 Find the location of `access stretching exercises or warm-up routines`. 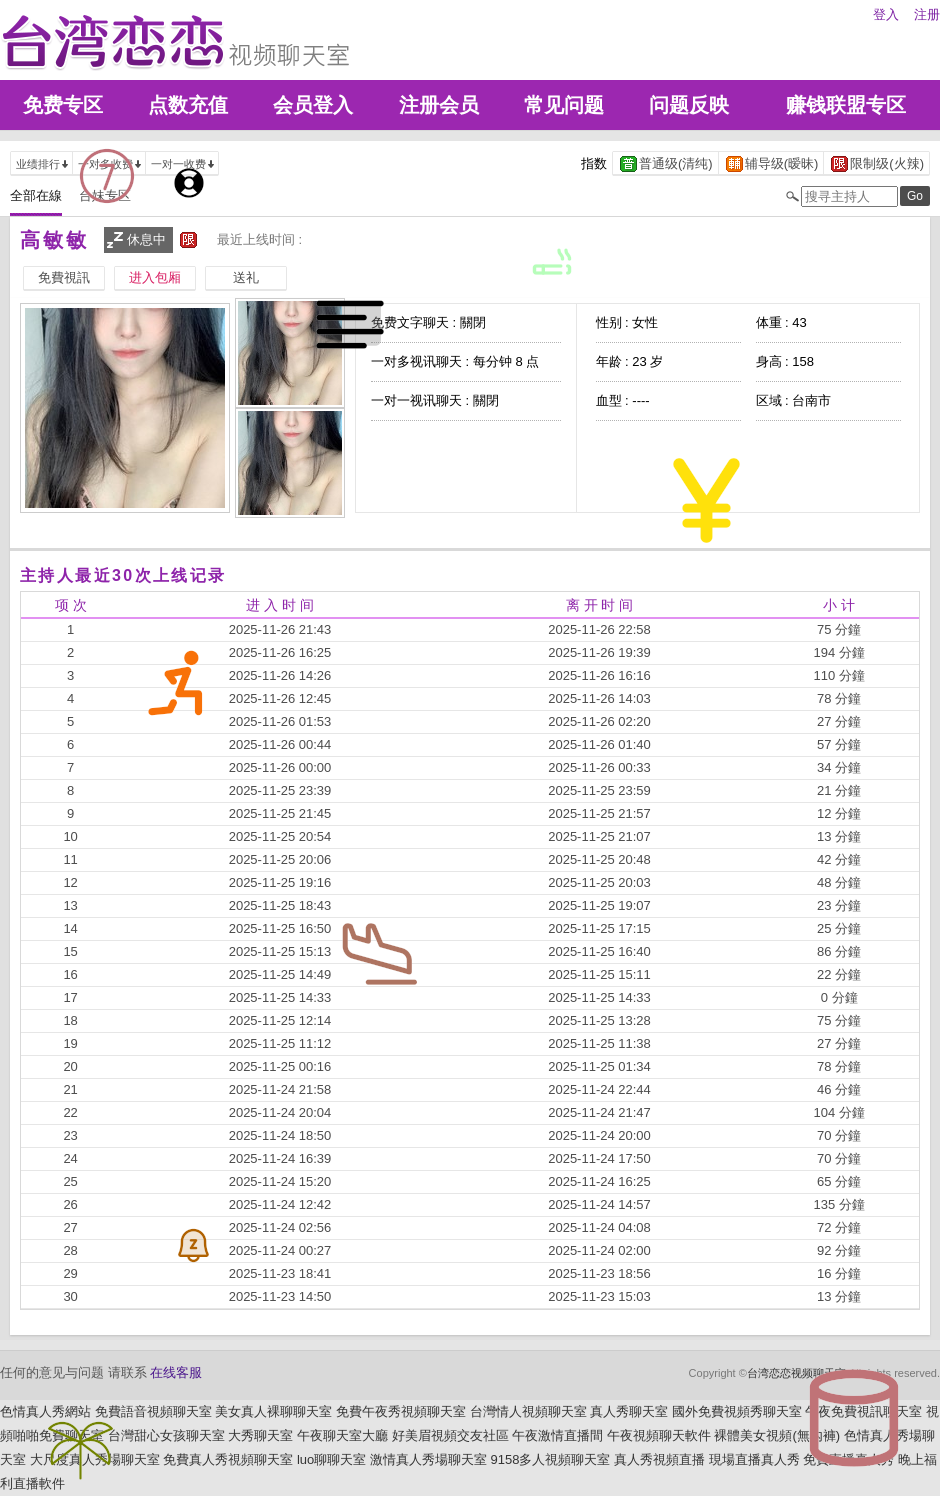

access stretching exercises or warm-up routines is located at coordinates (177, 683).